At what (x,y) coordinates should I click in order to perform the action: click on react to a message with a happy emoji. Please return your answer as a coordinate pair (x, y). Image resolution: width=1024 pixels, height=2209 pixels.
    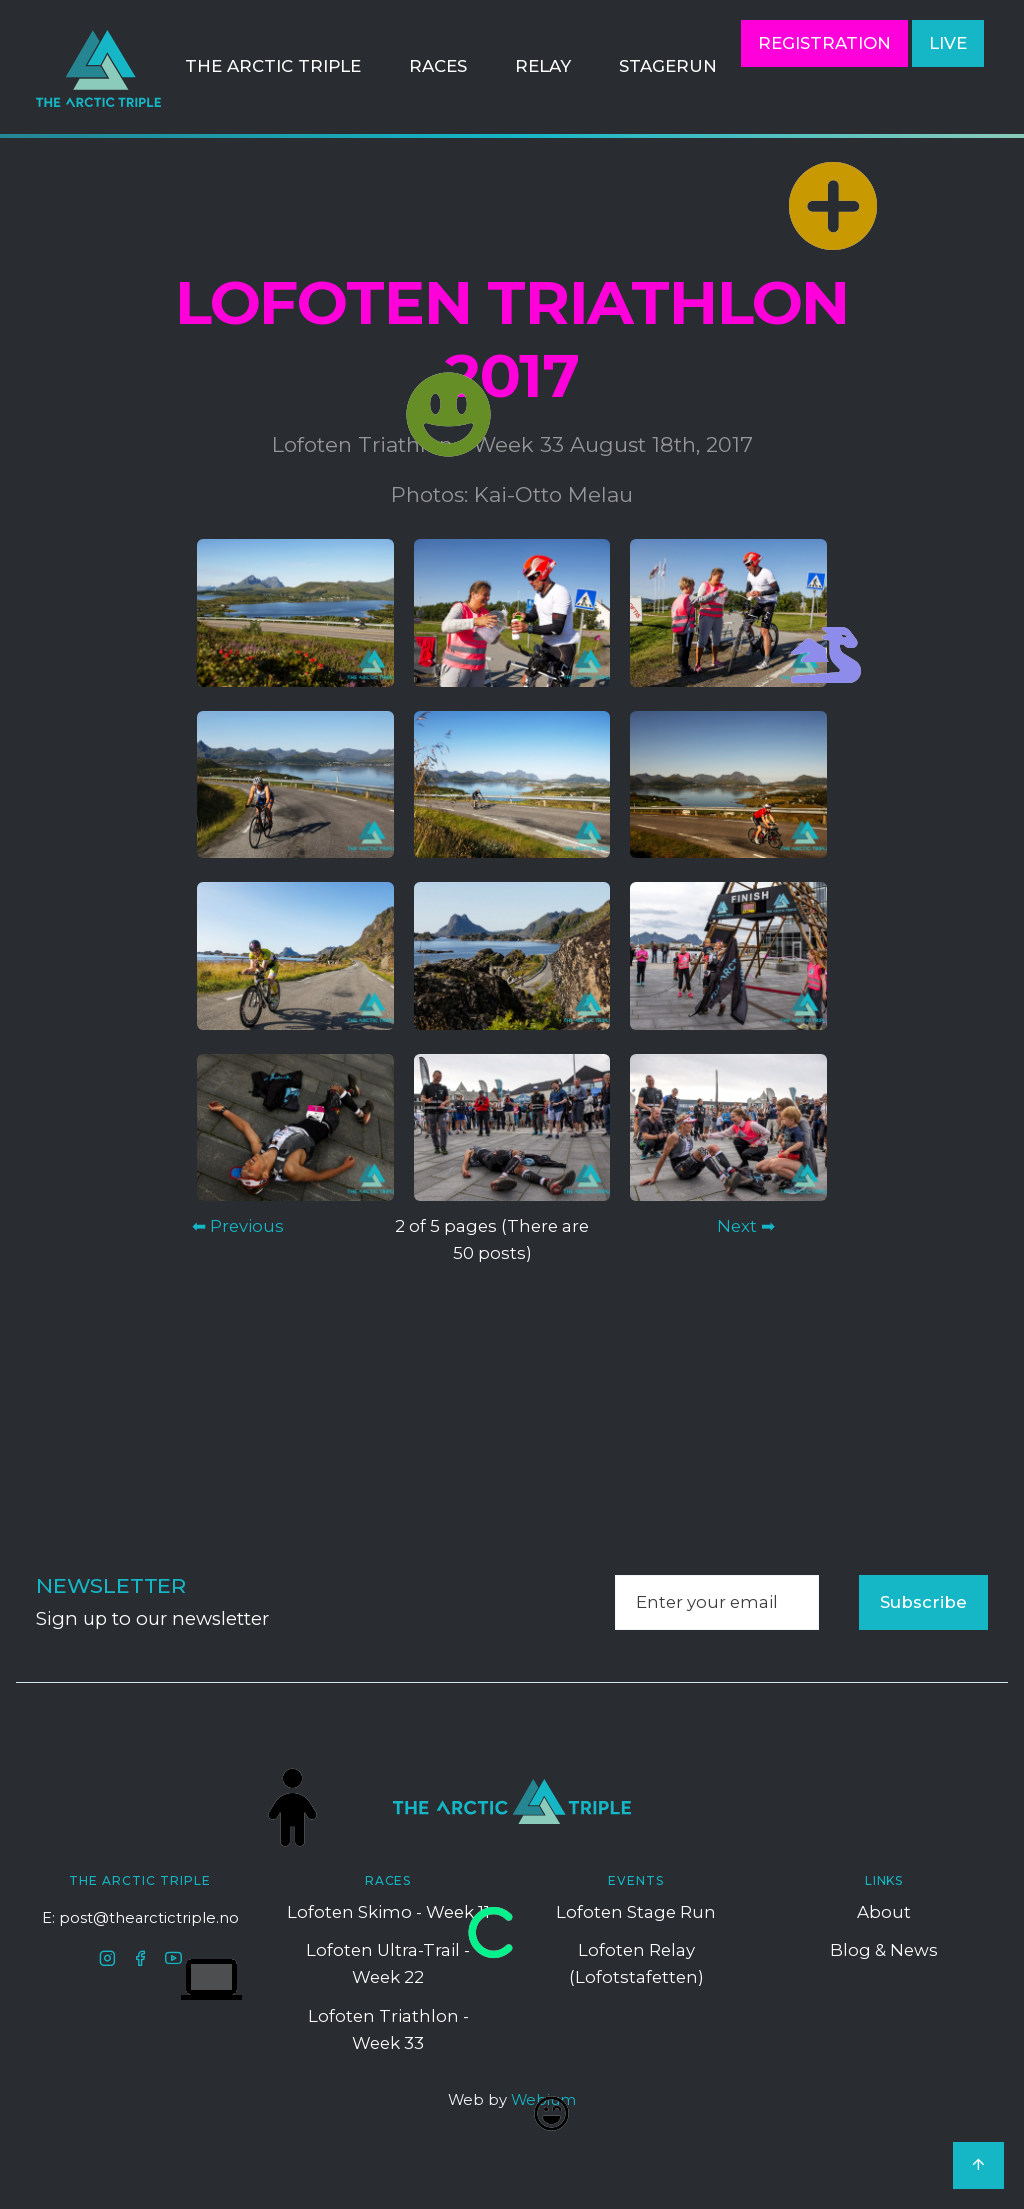
    Looking at the image, I should click on (448, 414).